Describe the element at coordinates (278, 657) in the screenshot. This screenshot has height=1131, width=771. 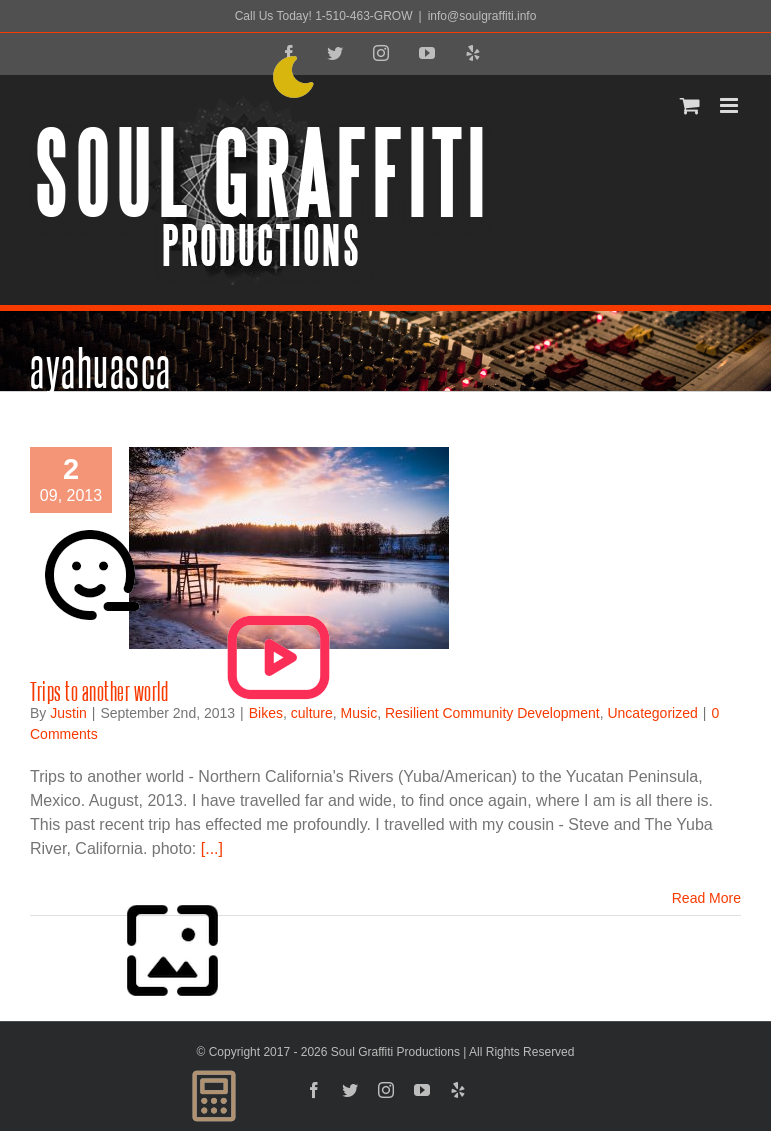
I see `open YouTube app` at that location.